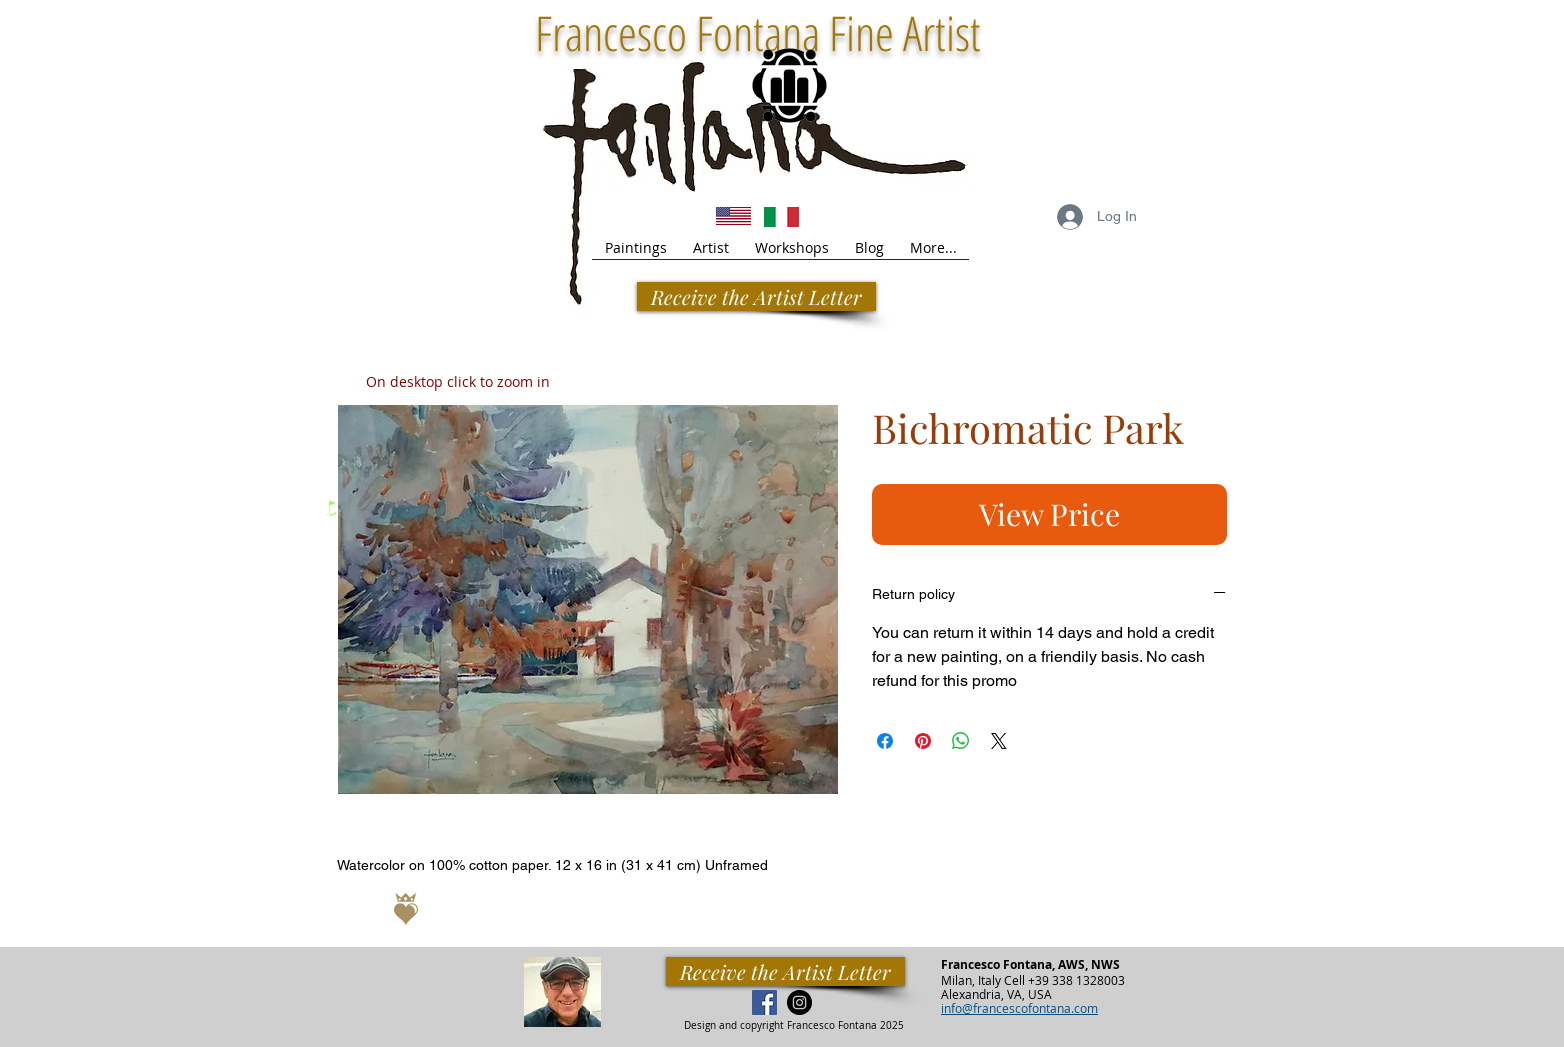  I want to click on access golf or mini-golf game, so click(331, 507).